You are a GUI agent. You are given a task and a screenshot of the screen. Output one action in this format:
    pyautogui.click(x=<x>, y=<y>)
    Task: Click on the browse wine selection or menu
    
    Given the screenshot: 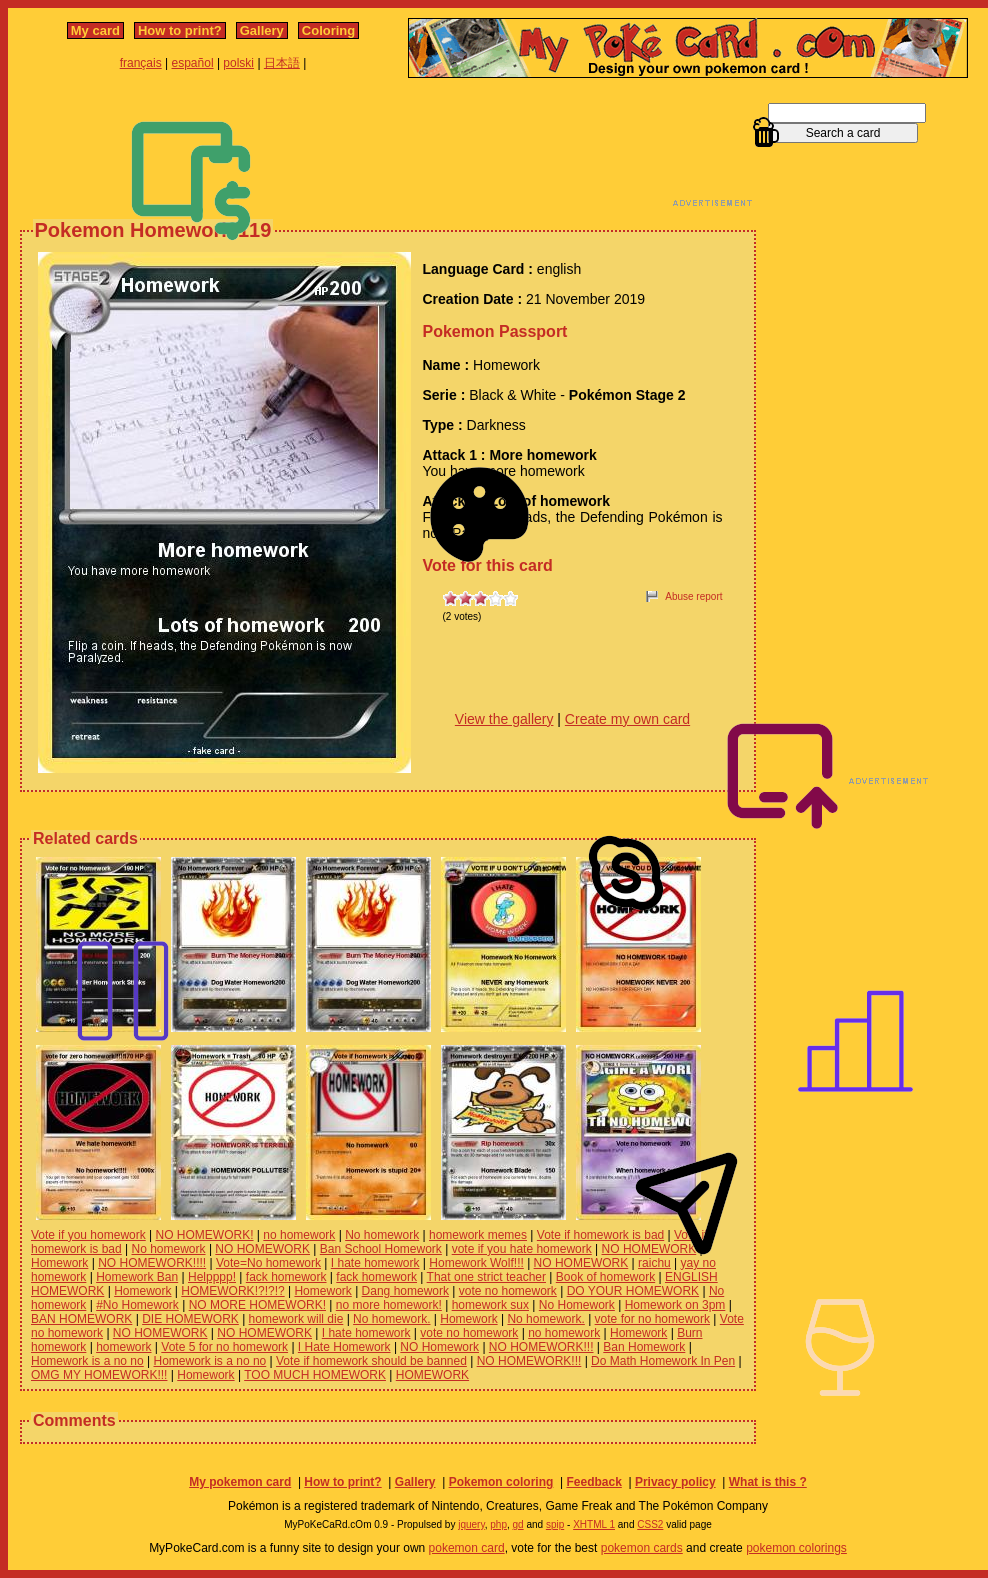 What is the action you would take?
    pyautogui.click(x=840, y=1344)
    